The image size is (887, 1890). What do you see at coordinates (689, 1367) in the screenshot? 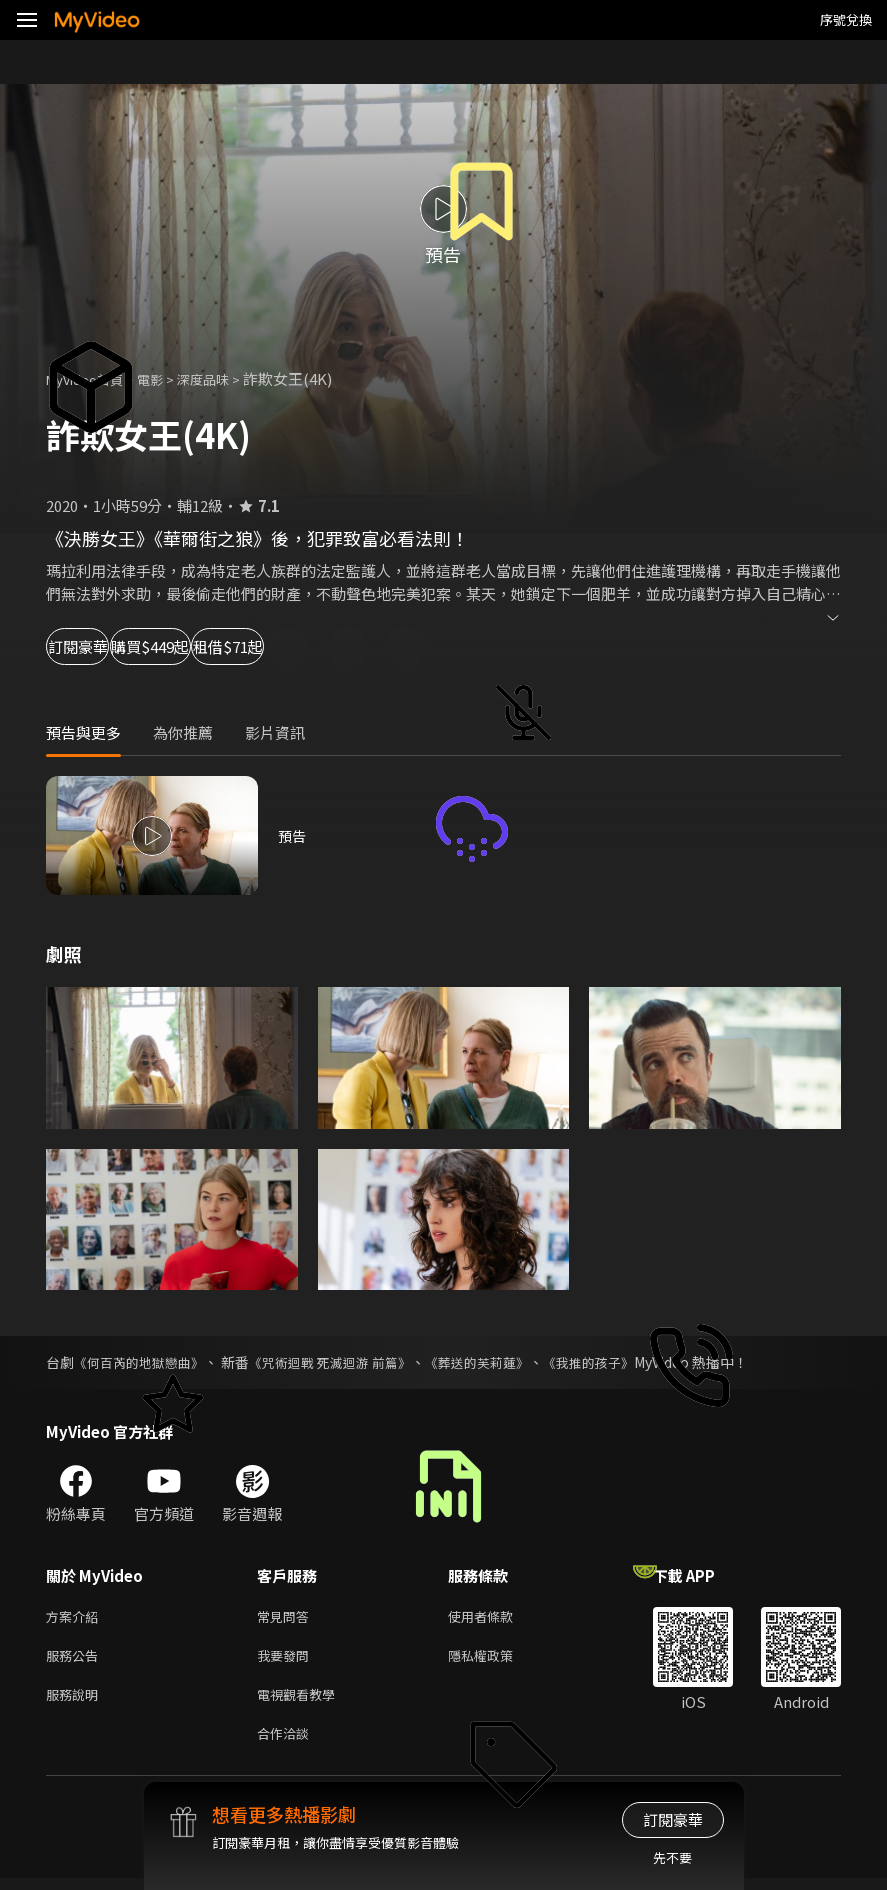
I see `make a phone call` at bounding box center [689, 1367].